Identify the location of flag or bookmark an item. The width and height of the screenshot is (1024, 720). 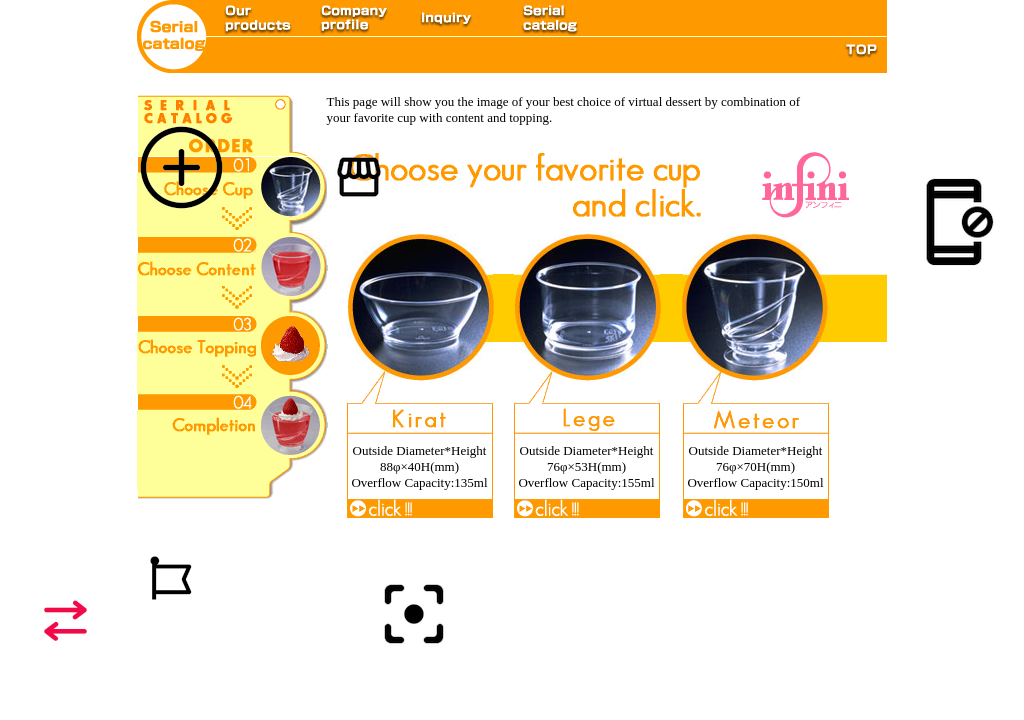
(171, 578).